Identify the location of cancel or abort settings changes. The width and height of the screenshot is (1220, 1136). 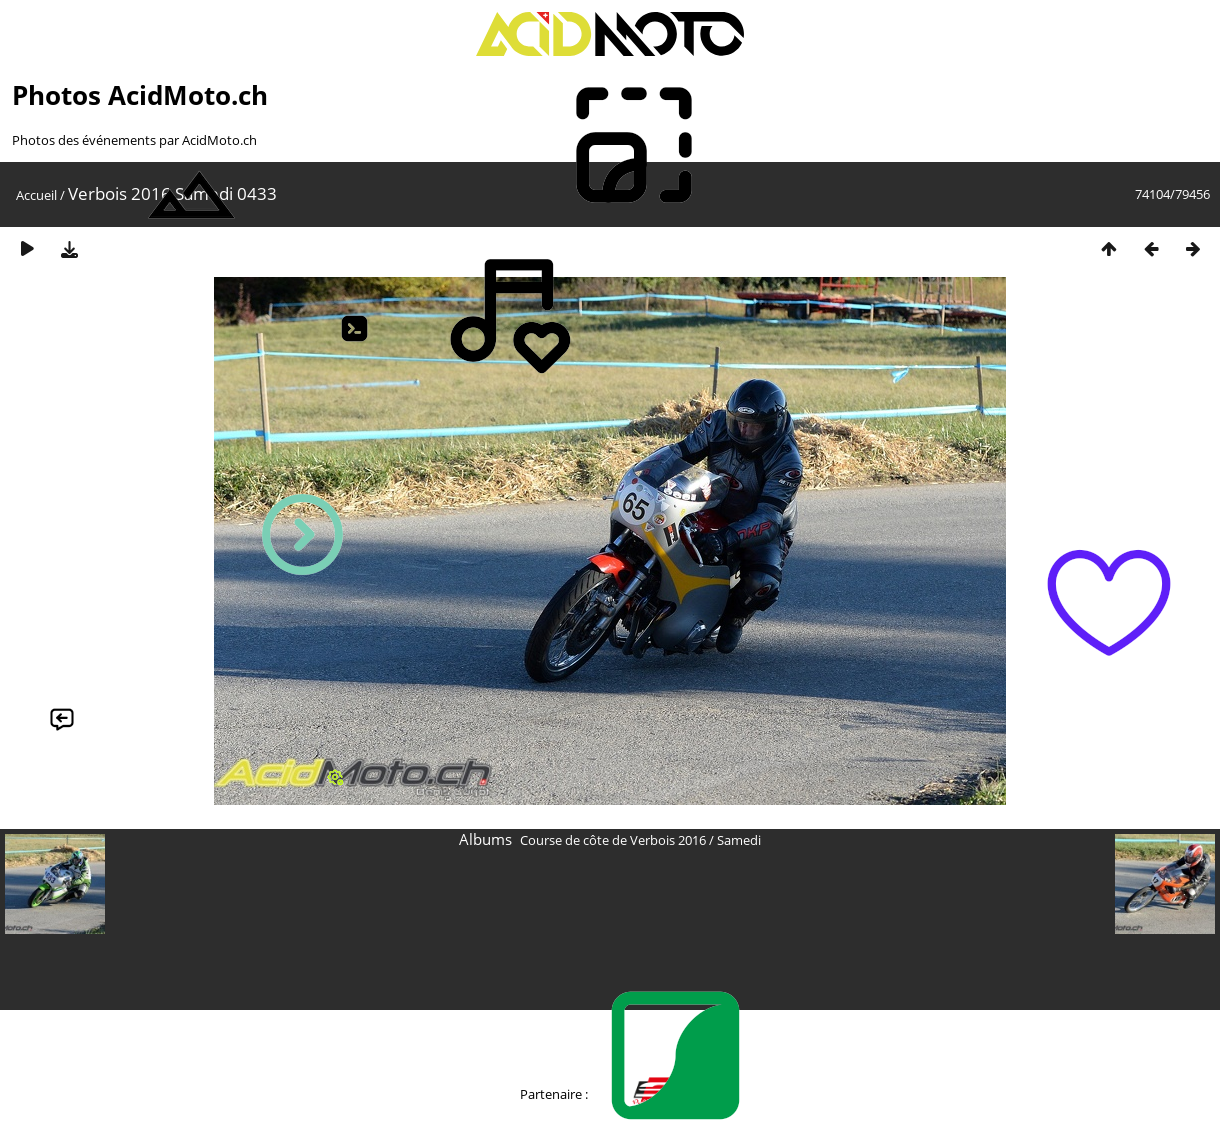
(335, 777).